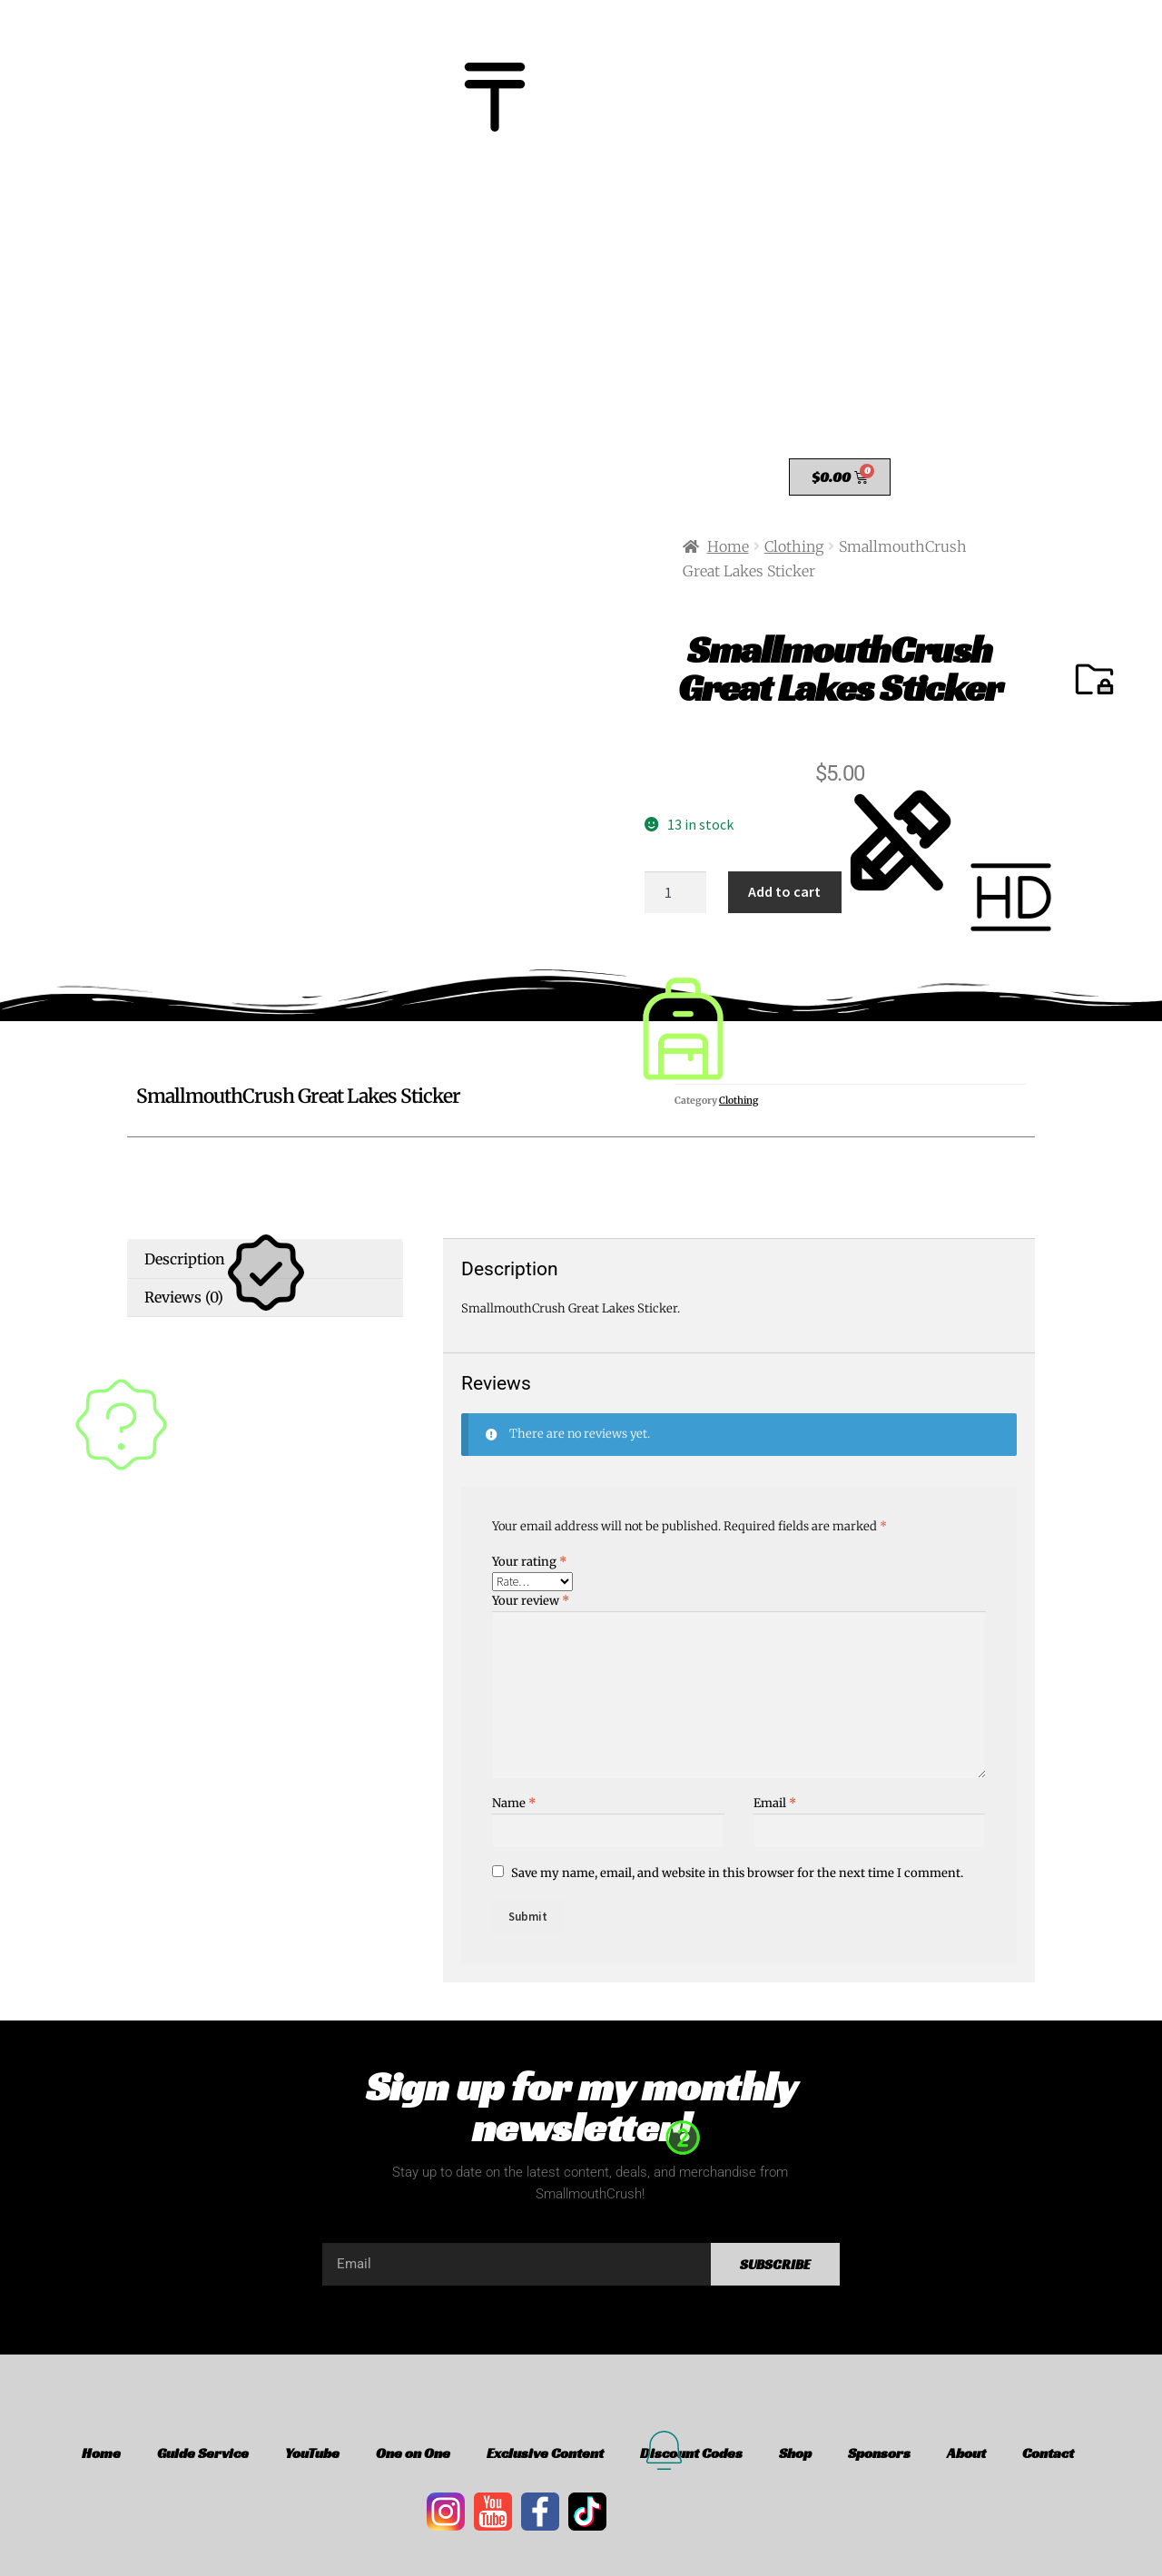 The image size is (1162, 2576). I want to click on indicates verified or authenticated status, so click(266, 1273).